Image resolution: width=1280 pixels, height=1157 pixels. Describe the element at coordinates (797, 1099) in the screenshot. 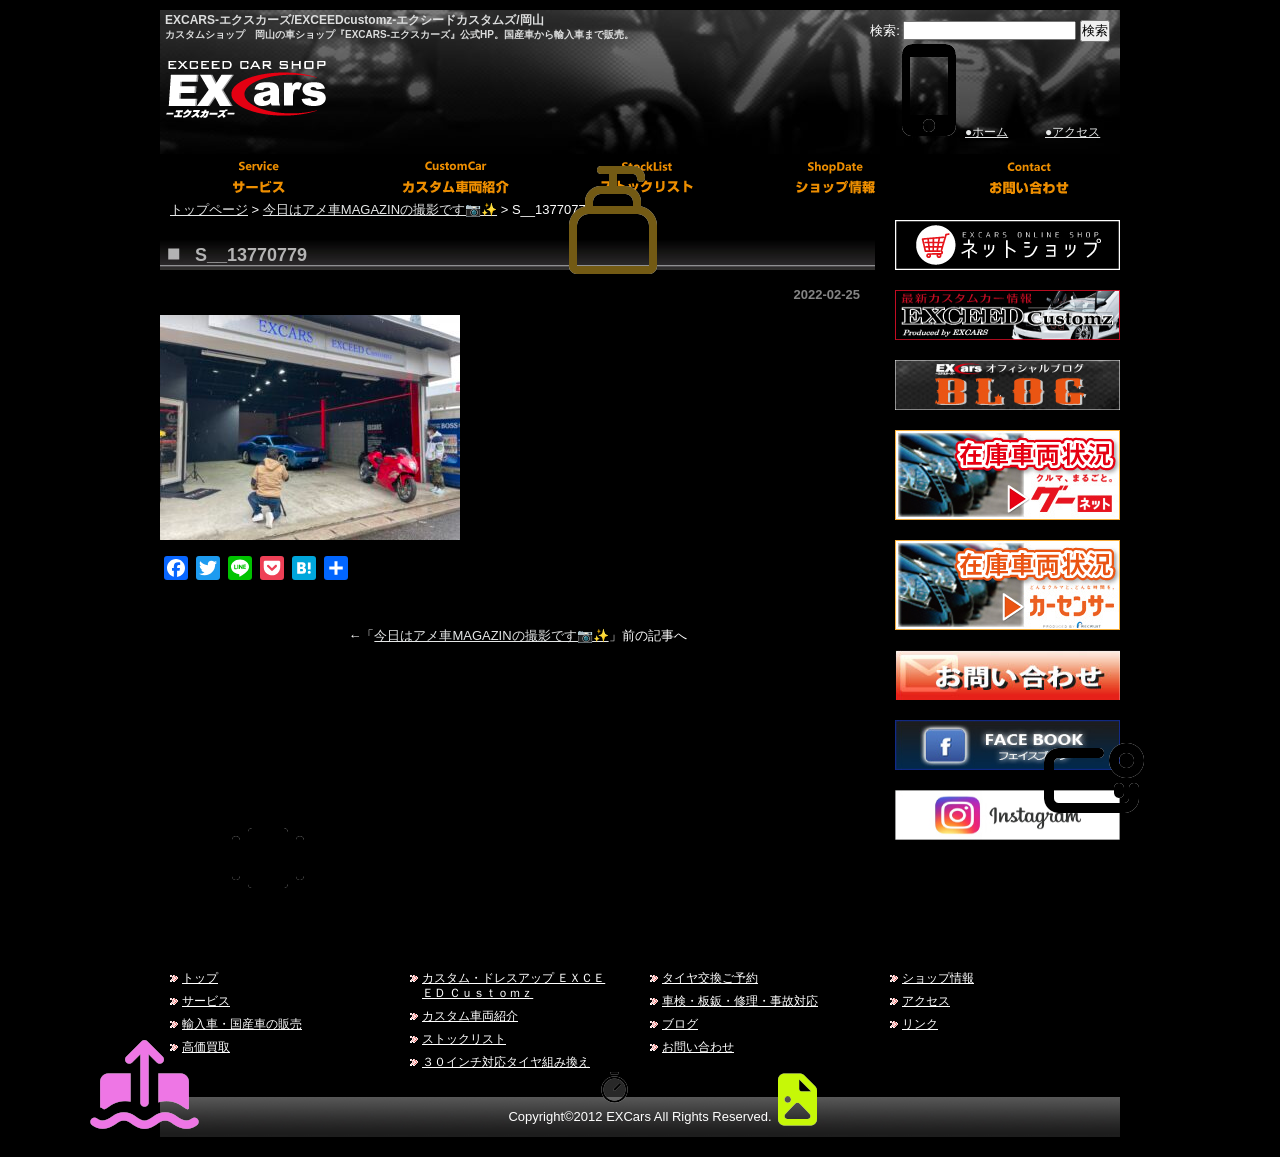

I see `view image file` at that location.